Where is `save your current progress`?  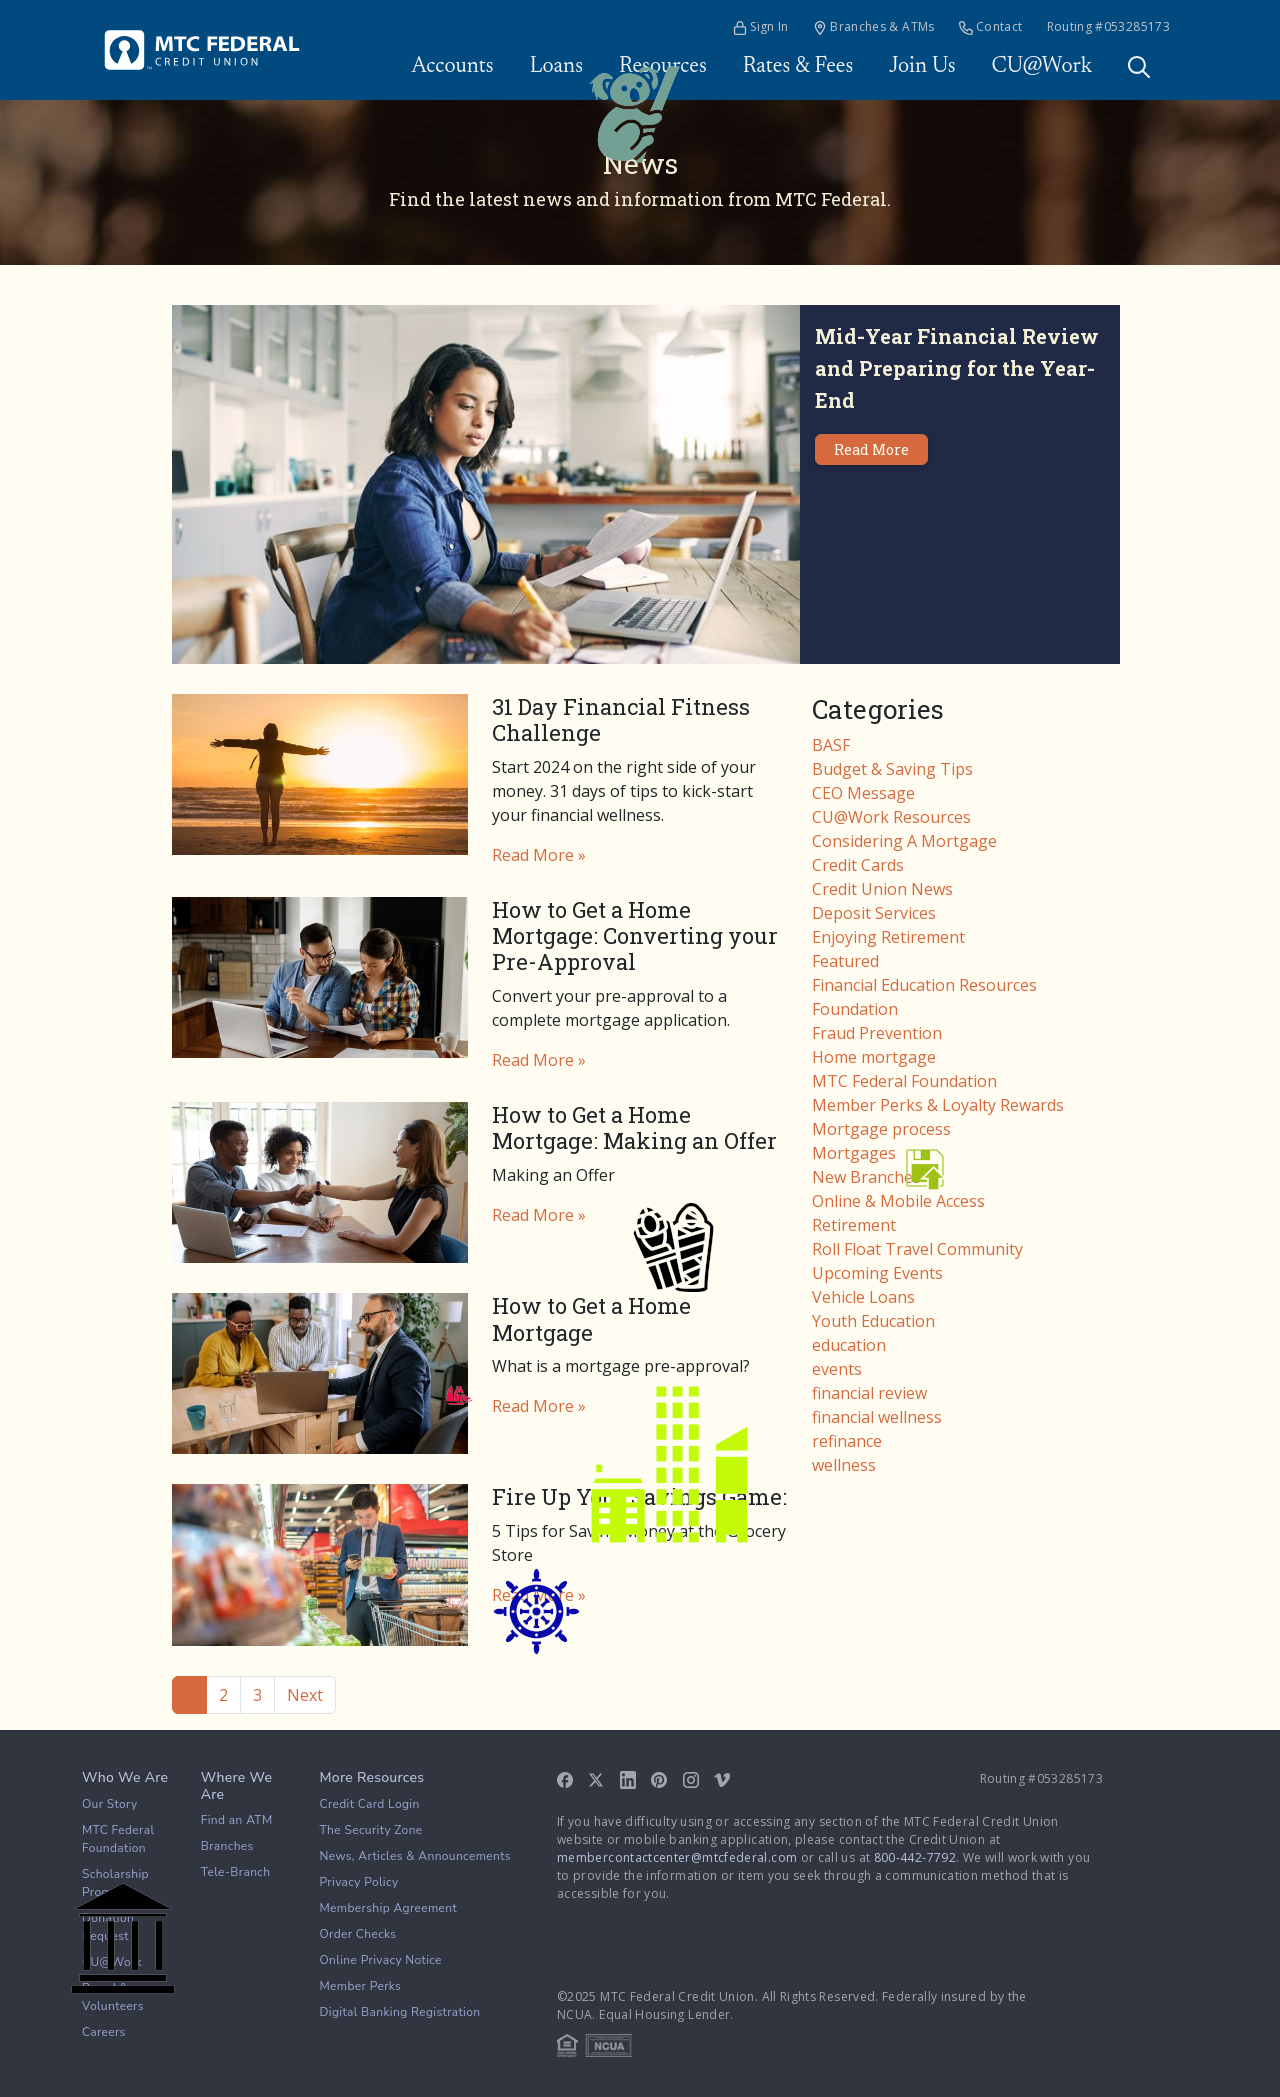 save your current progress is located at coordinates (925, 1168).